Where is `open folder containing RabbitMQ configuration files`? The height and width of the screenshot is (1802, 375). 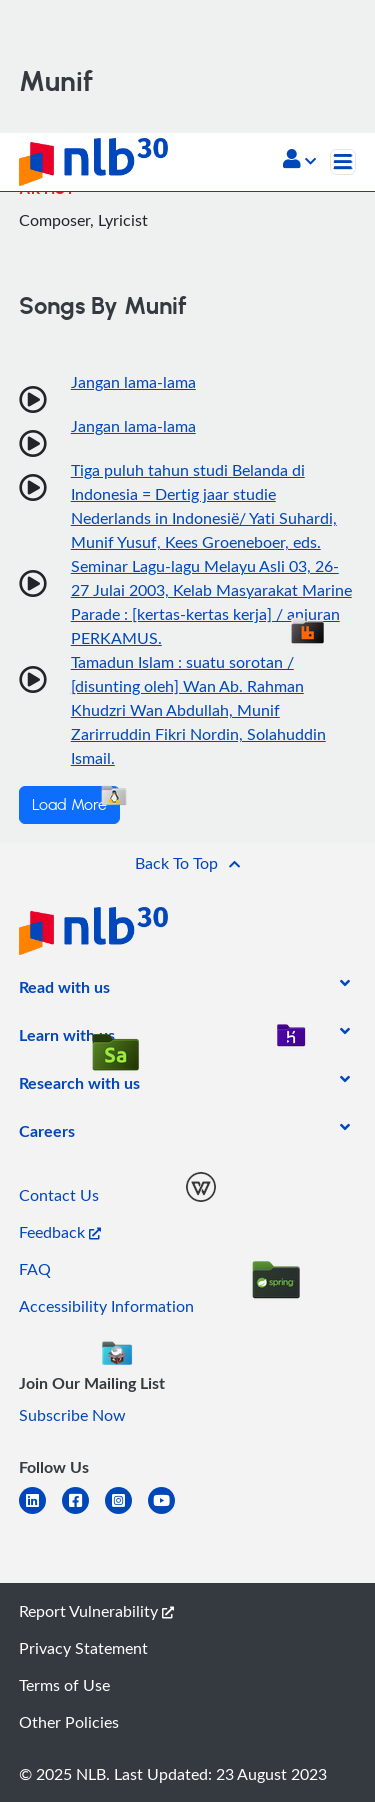
open folder containing RabbitMQ configuration files is located at coordinates (307, 631).